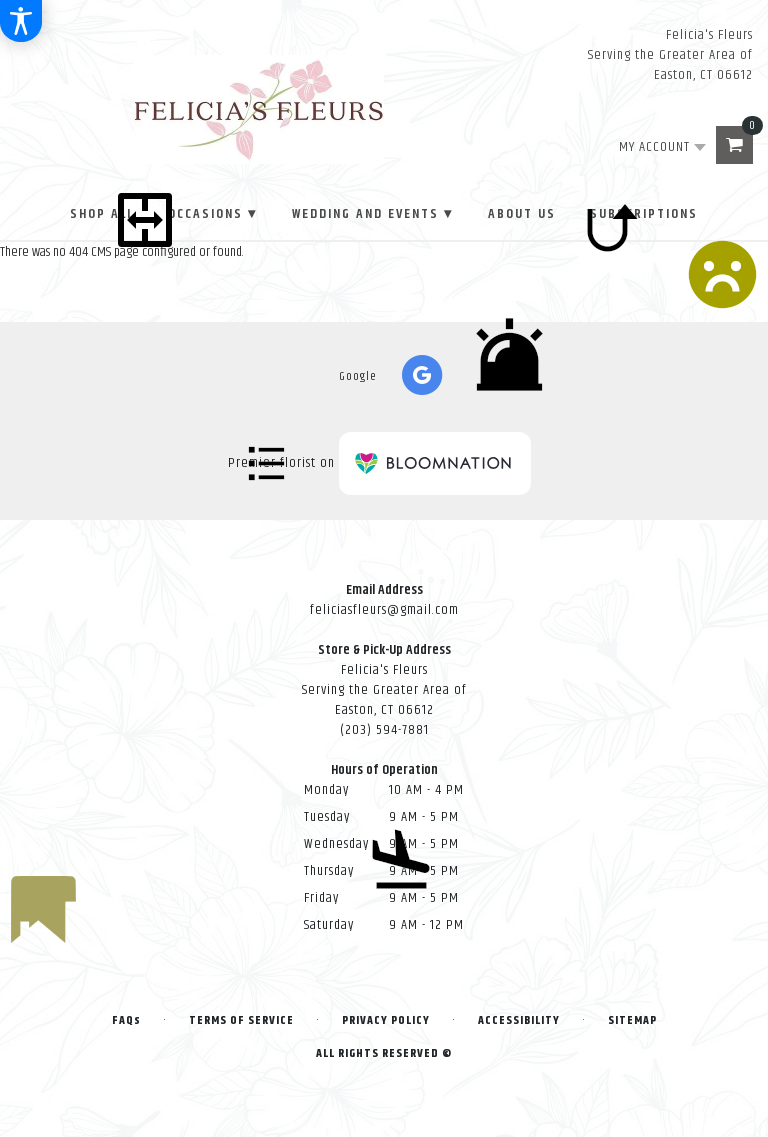  I want to click on redo or repeat the last action, so click(610, 229).